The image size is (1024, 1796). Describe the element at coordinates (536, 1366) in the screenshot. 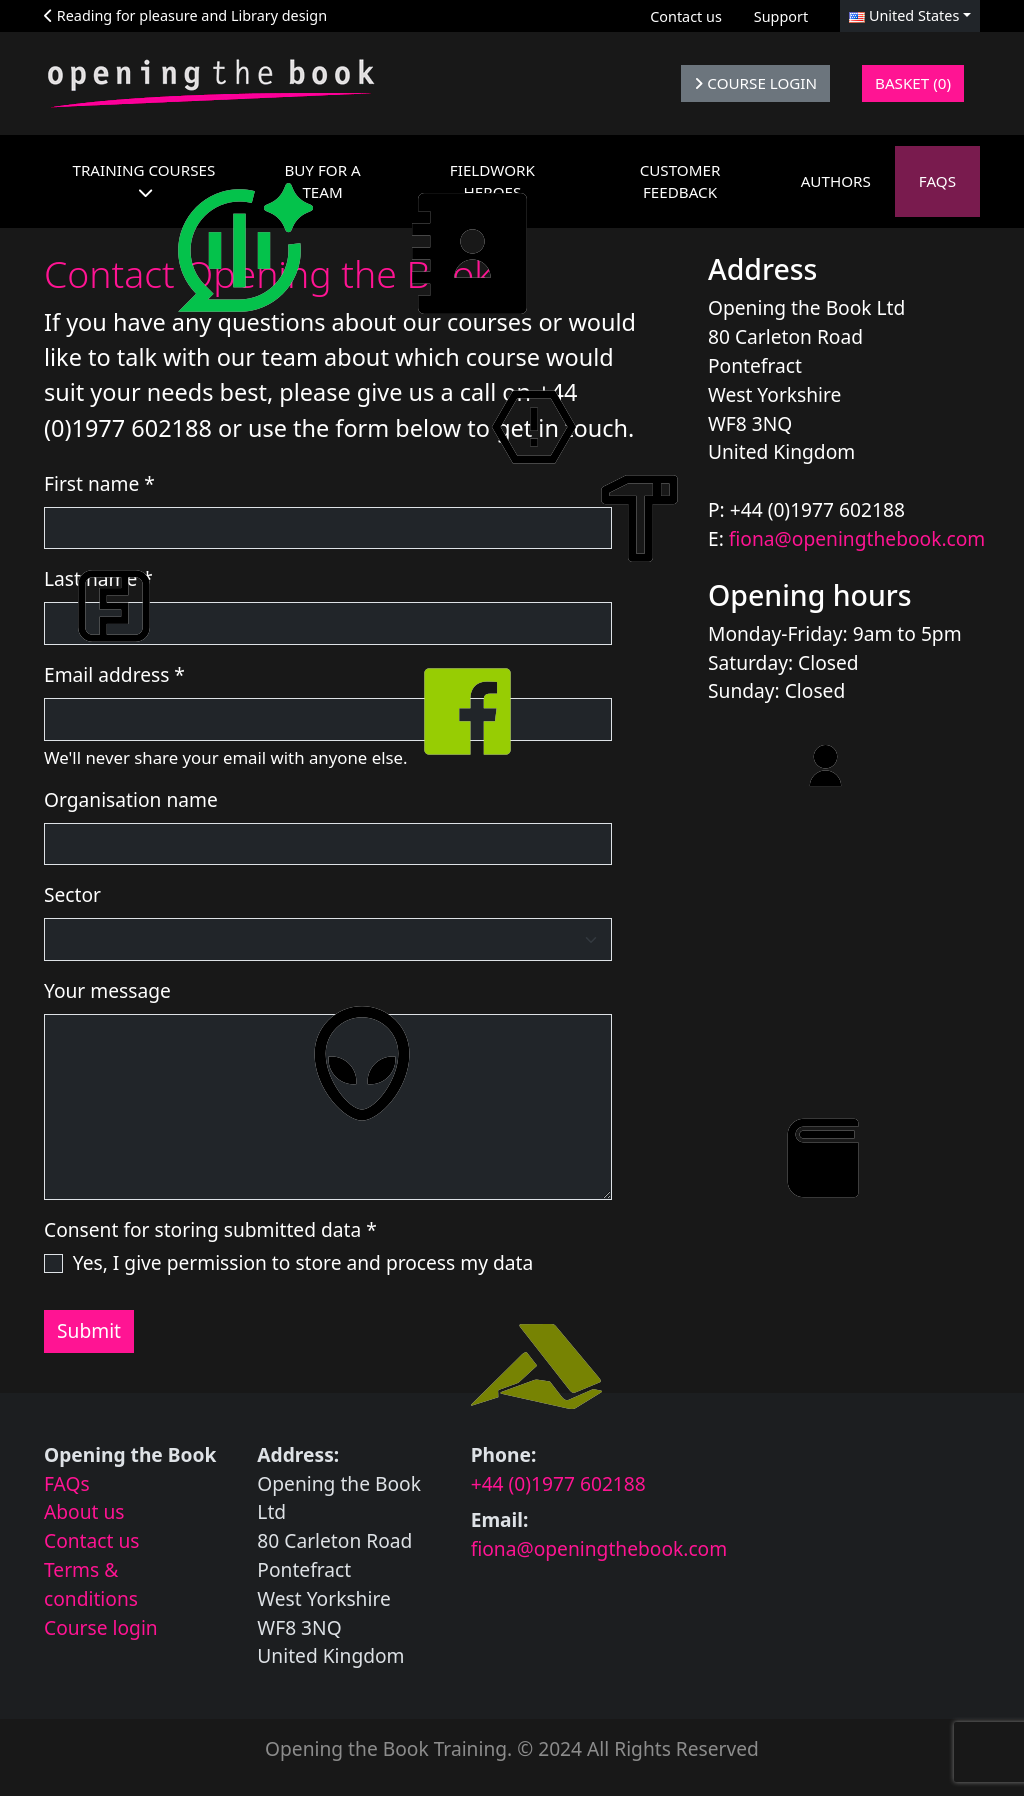

I see `accusoft company logo` at that location.